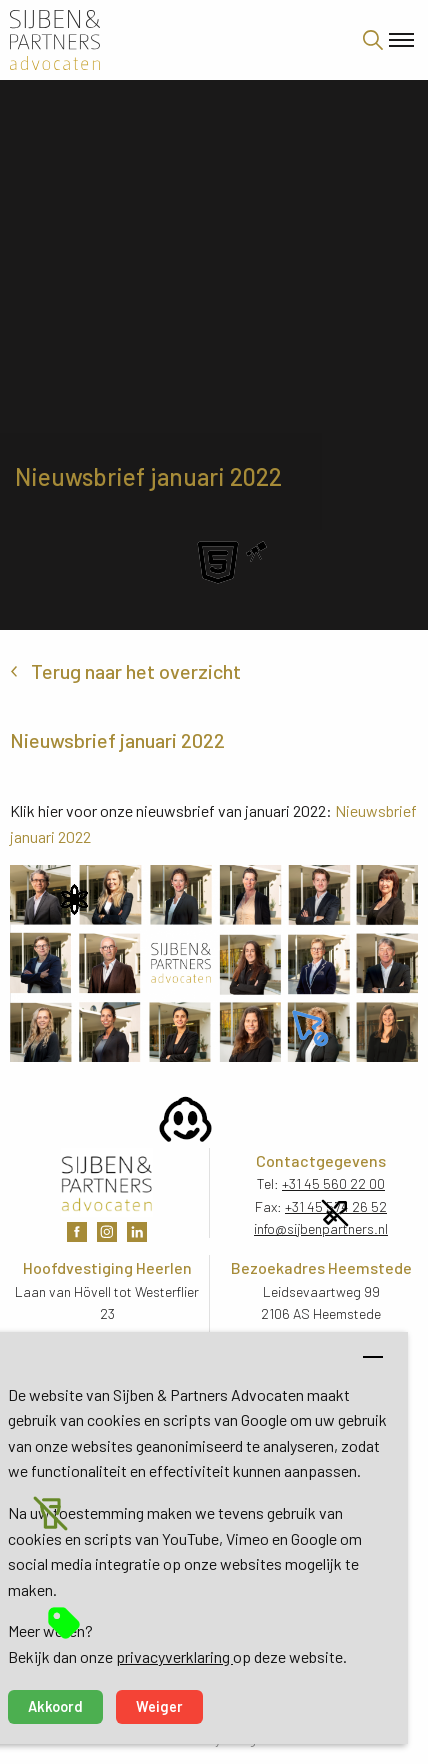 The height and width of the screenshot is (1764, 428). What do you see at coordinates (308, 1026) in the screenshot?
I see `cursor interaction disabled or unavailable` at bounding box center [308, 1026].